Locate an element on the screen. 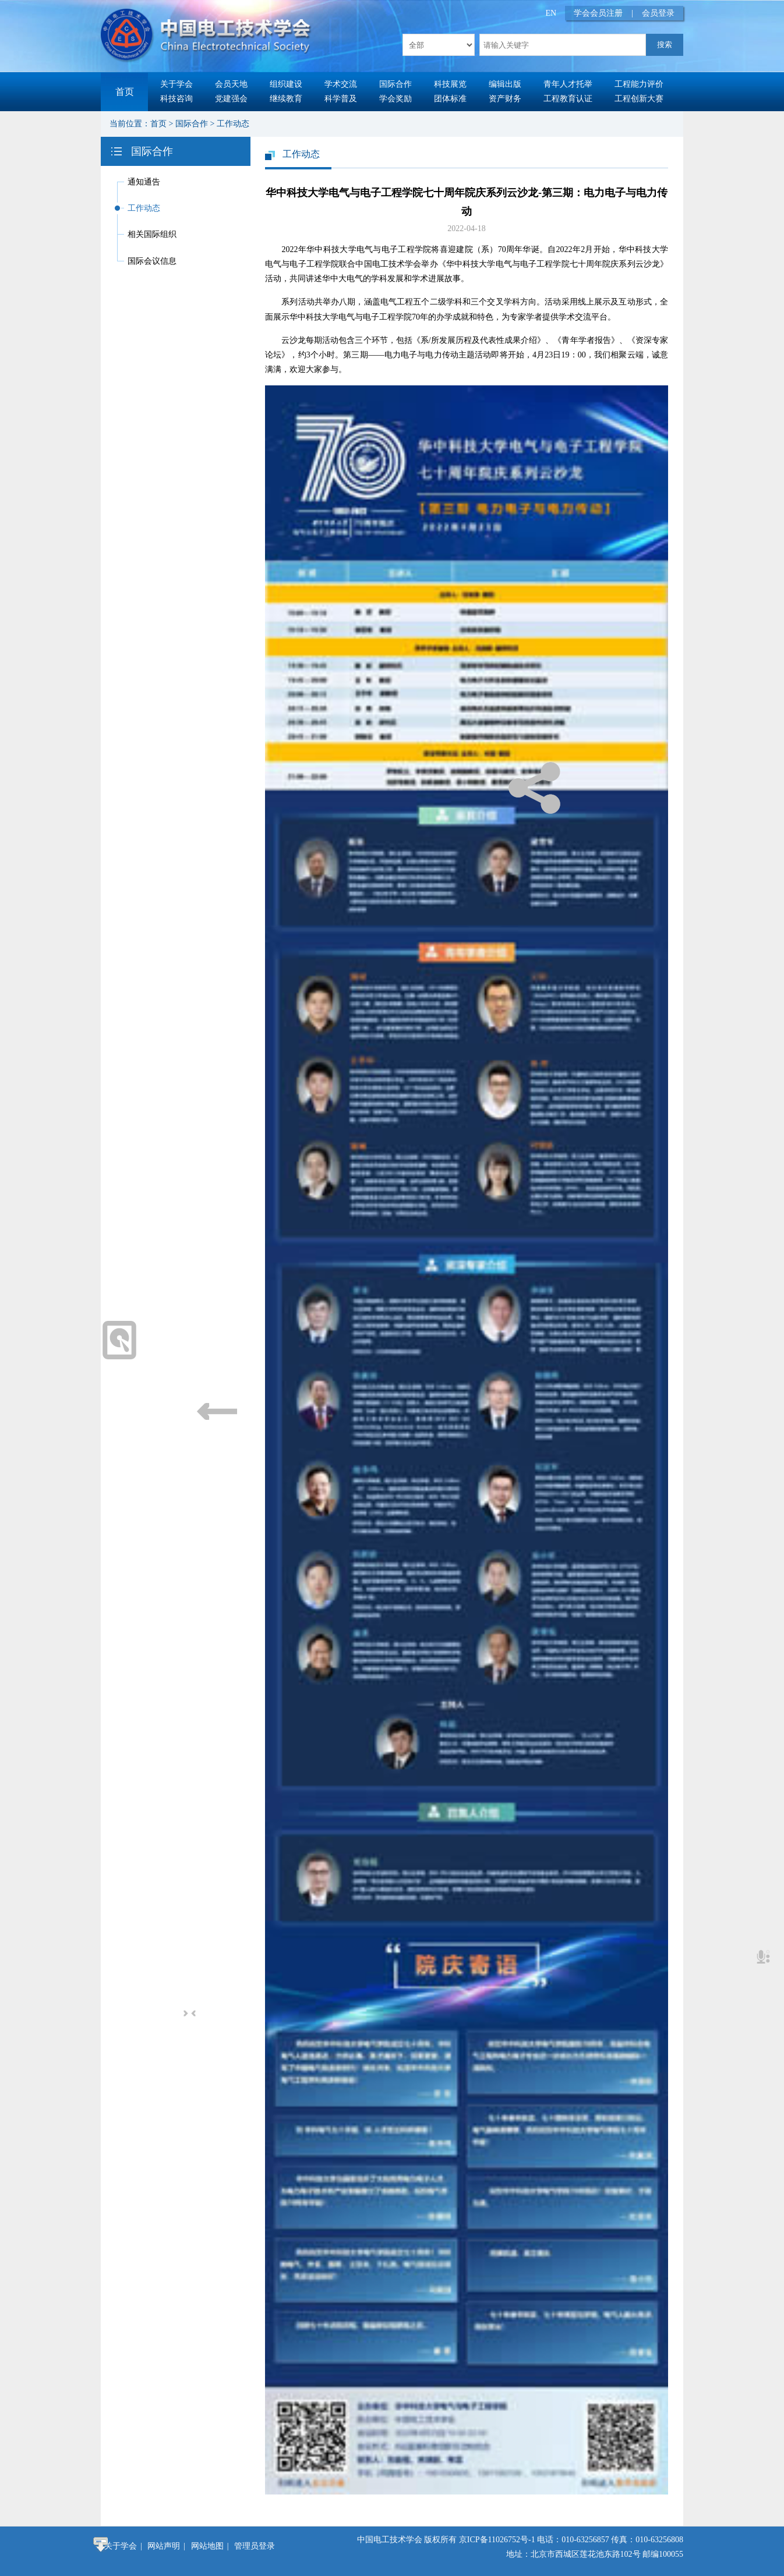 This screenshot has width=784, height=2576. play previous track in playlist is located at coordinates (217, 1411).